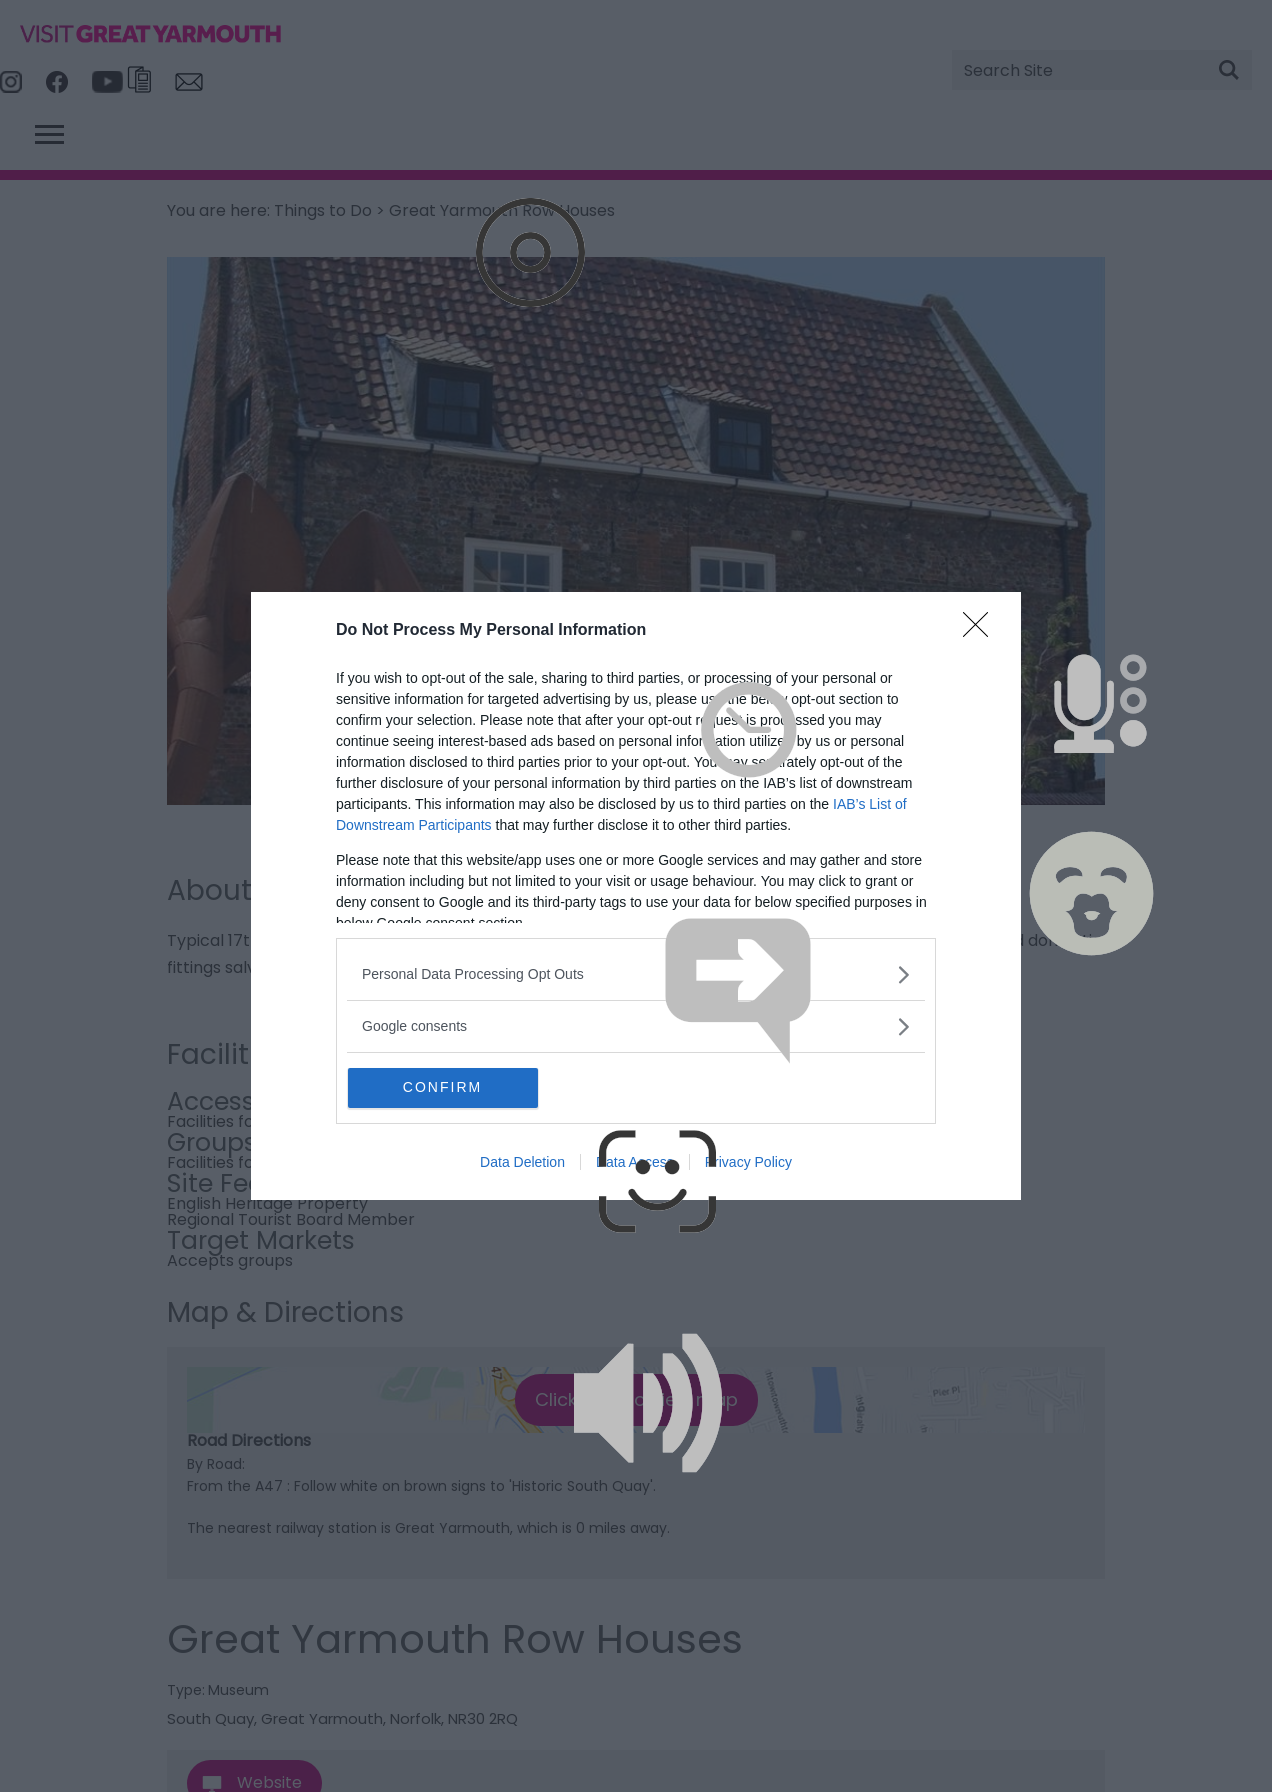 Image resolution: width=1272 pixels, height=1792 pixels. I want to click on face recognition authentication, so click(657, 1181).